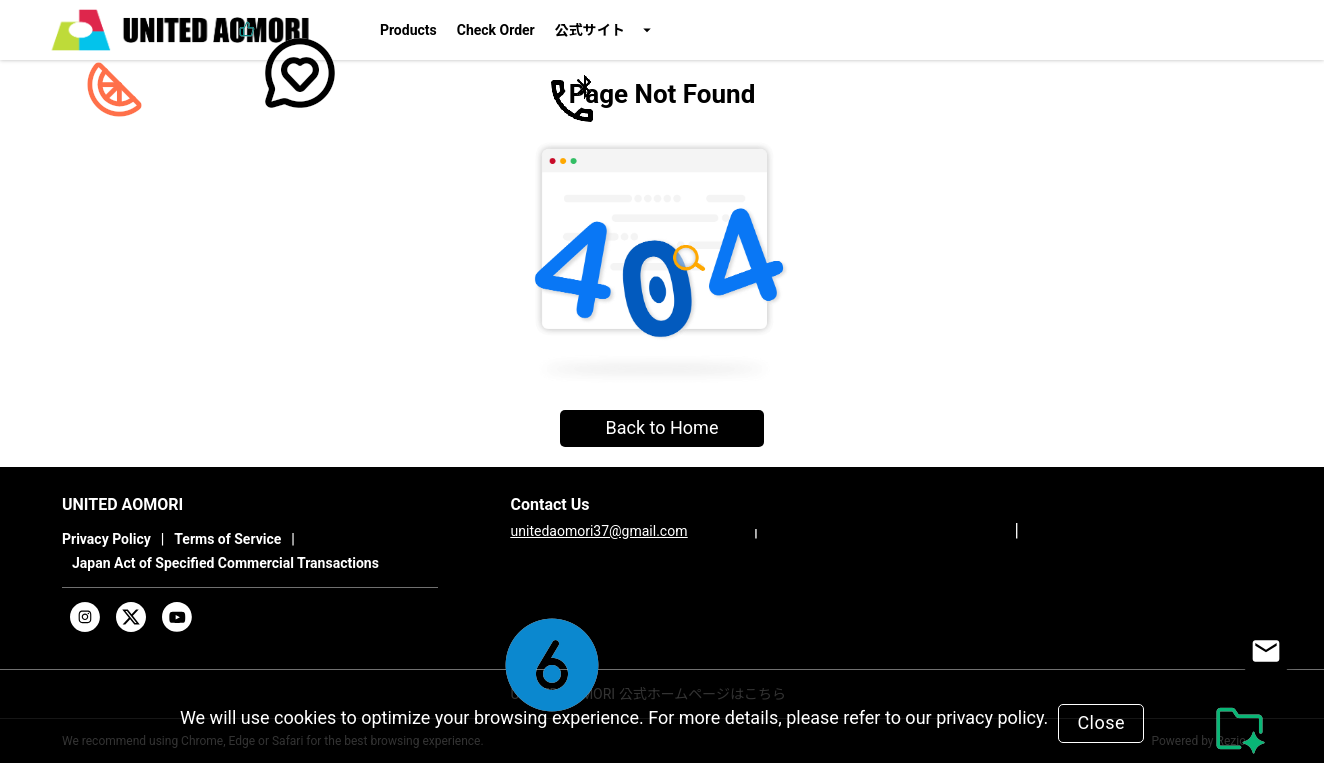 This screenshot has height=763, width=1324. Describe the element at coordinates (765, 503) in the screenshot. I see `indicates explicit content warning` at that location.